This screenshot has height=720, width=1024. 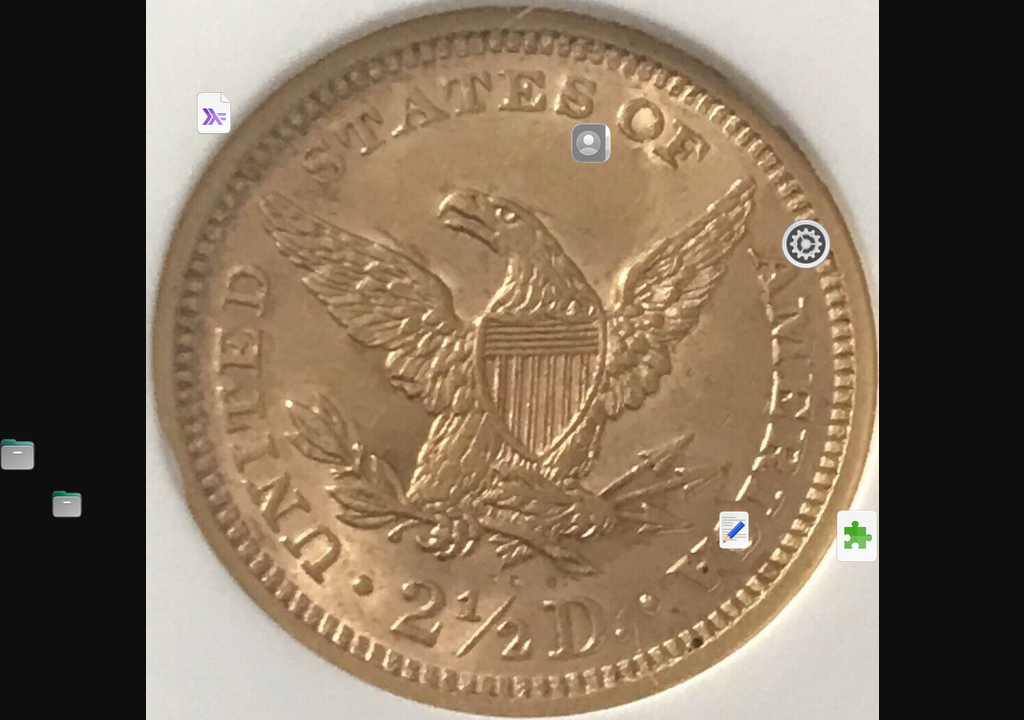 I want to click on open system settings, so click(x=806, y=244).